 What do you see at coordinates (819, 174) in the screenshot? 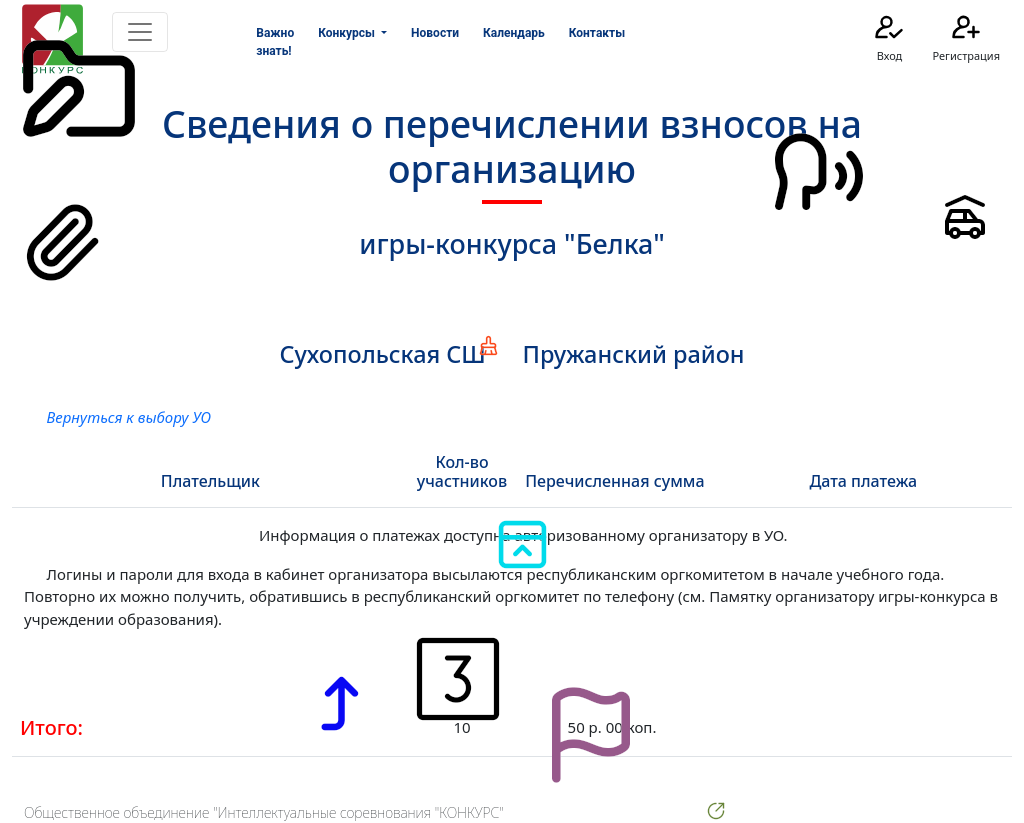
I see `activate text-to-speech or voice output` at bounding box center [819, 174].